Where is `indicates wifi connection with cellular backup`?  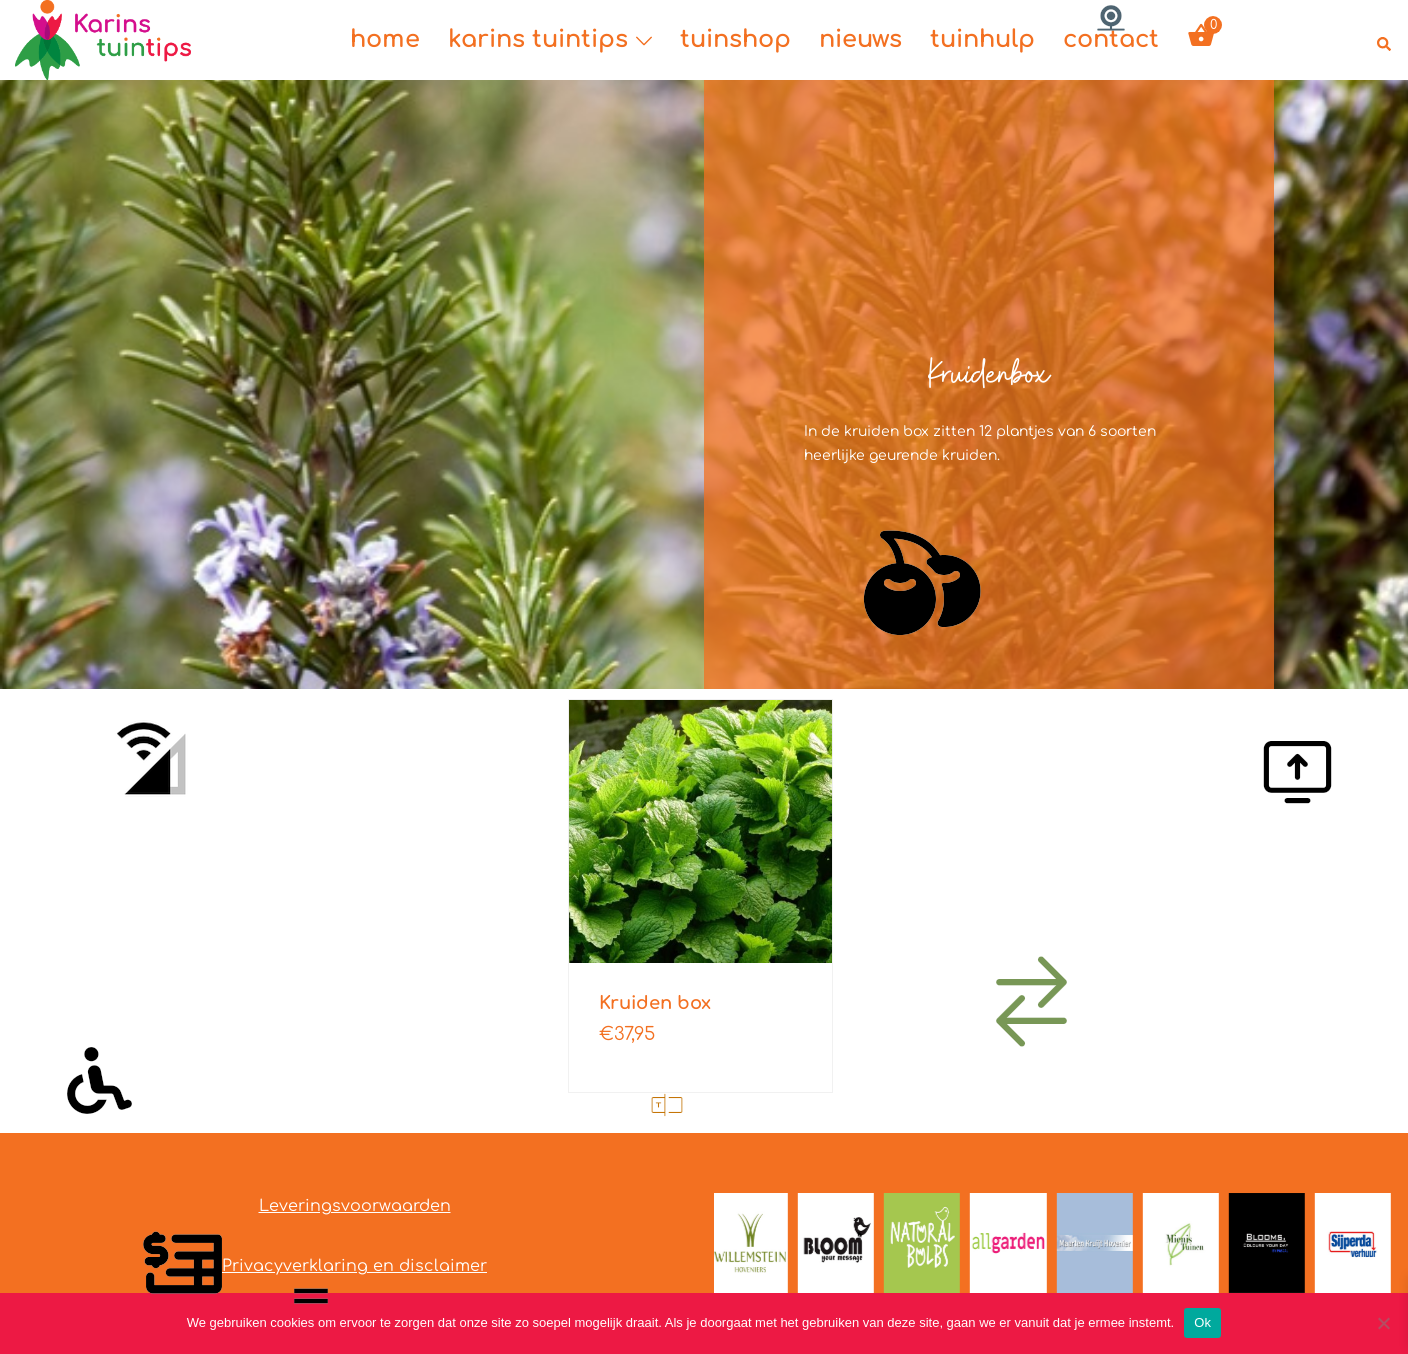
indicates wifi connection with cellular backup is located at coordinates (147, 756).